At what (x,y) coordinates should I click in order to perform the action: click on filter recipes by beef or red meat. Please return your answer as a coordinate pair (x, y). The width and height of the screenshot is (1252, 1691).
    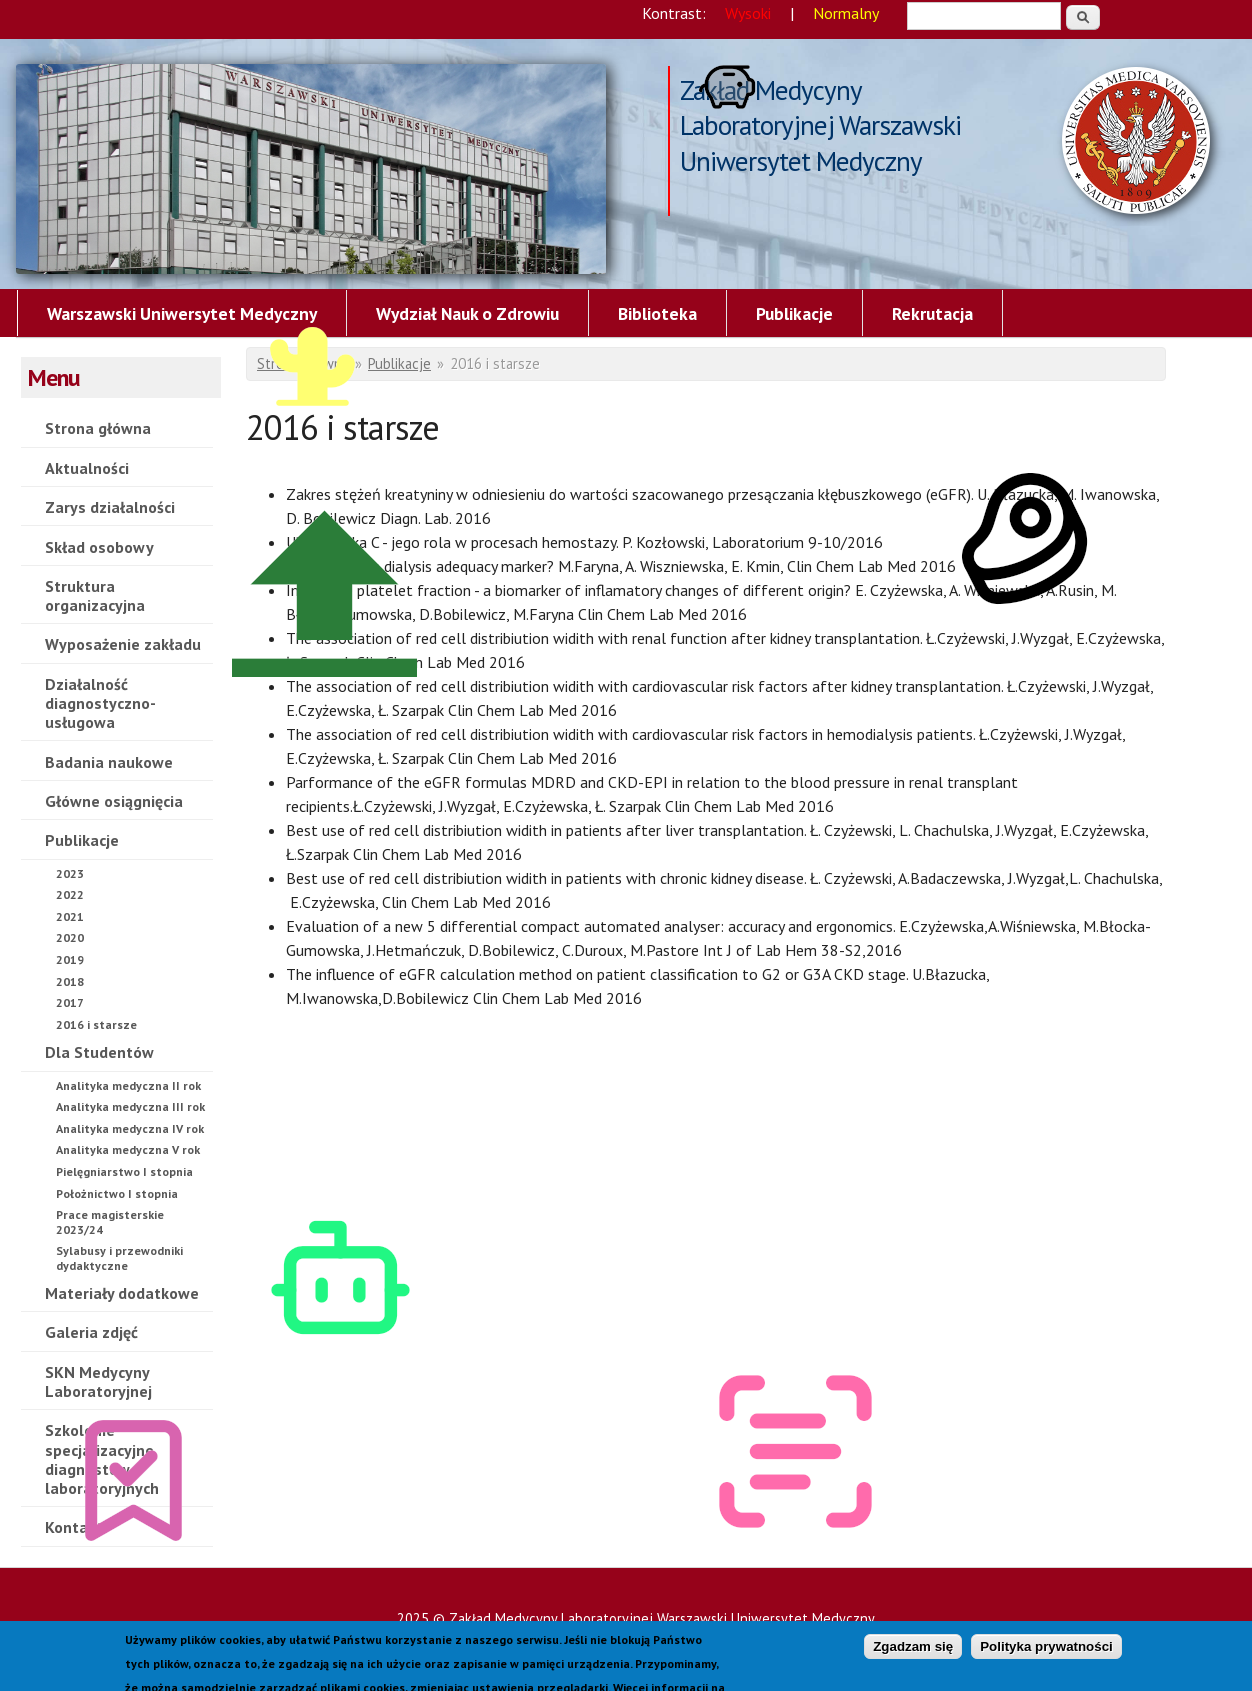
    Looking at the image, I should click on (1027, 538).